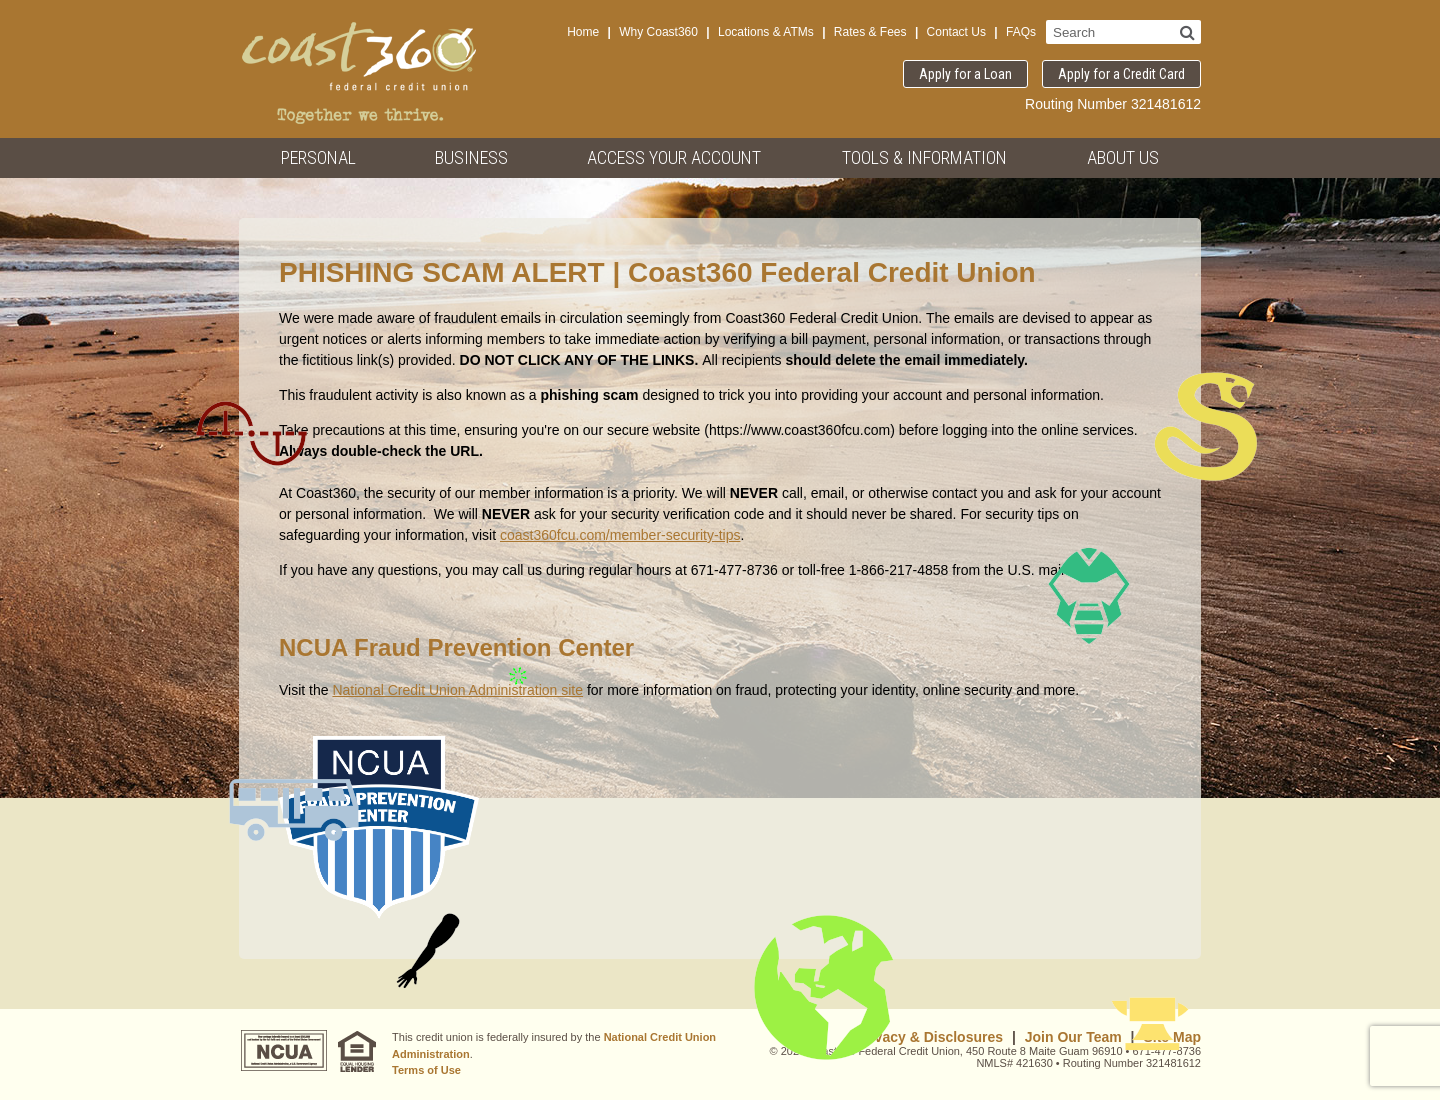 Image resolution: width=1440 pixels, height=1100 pixels. I want to click on switch to global or worldwide view, so click(826, 987).